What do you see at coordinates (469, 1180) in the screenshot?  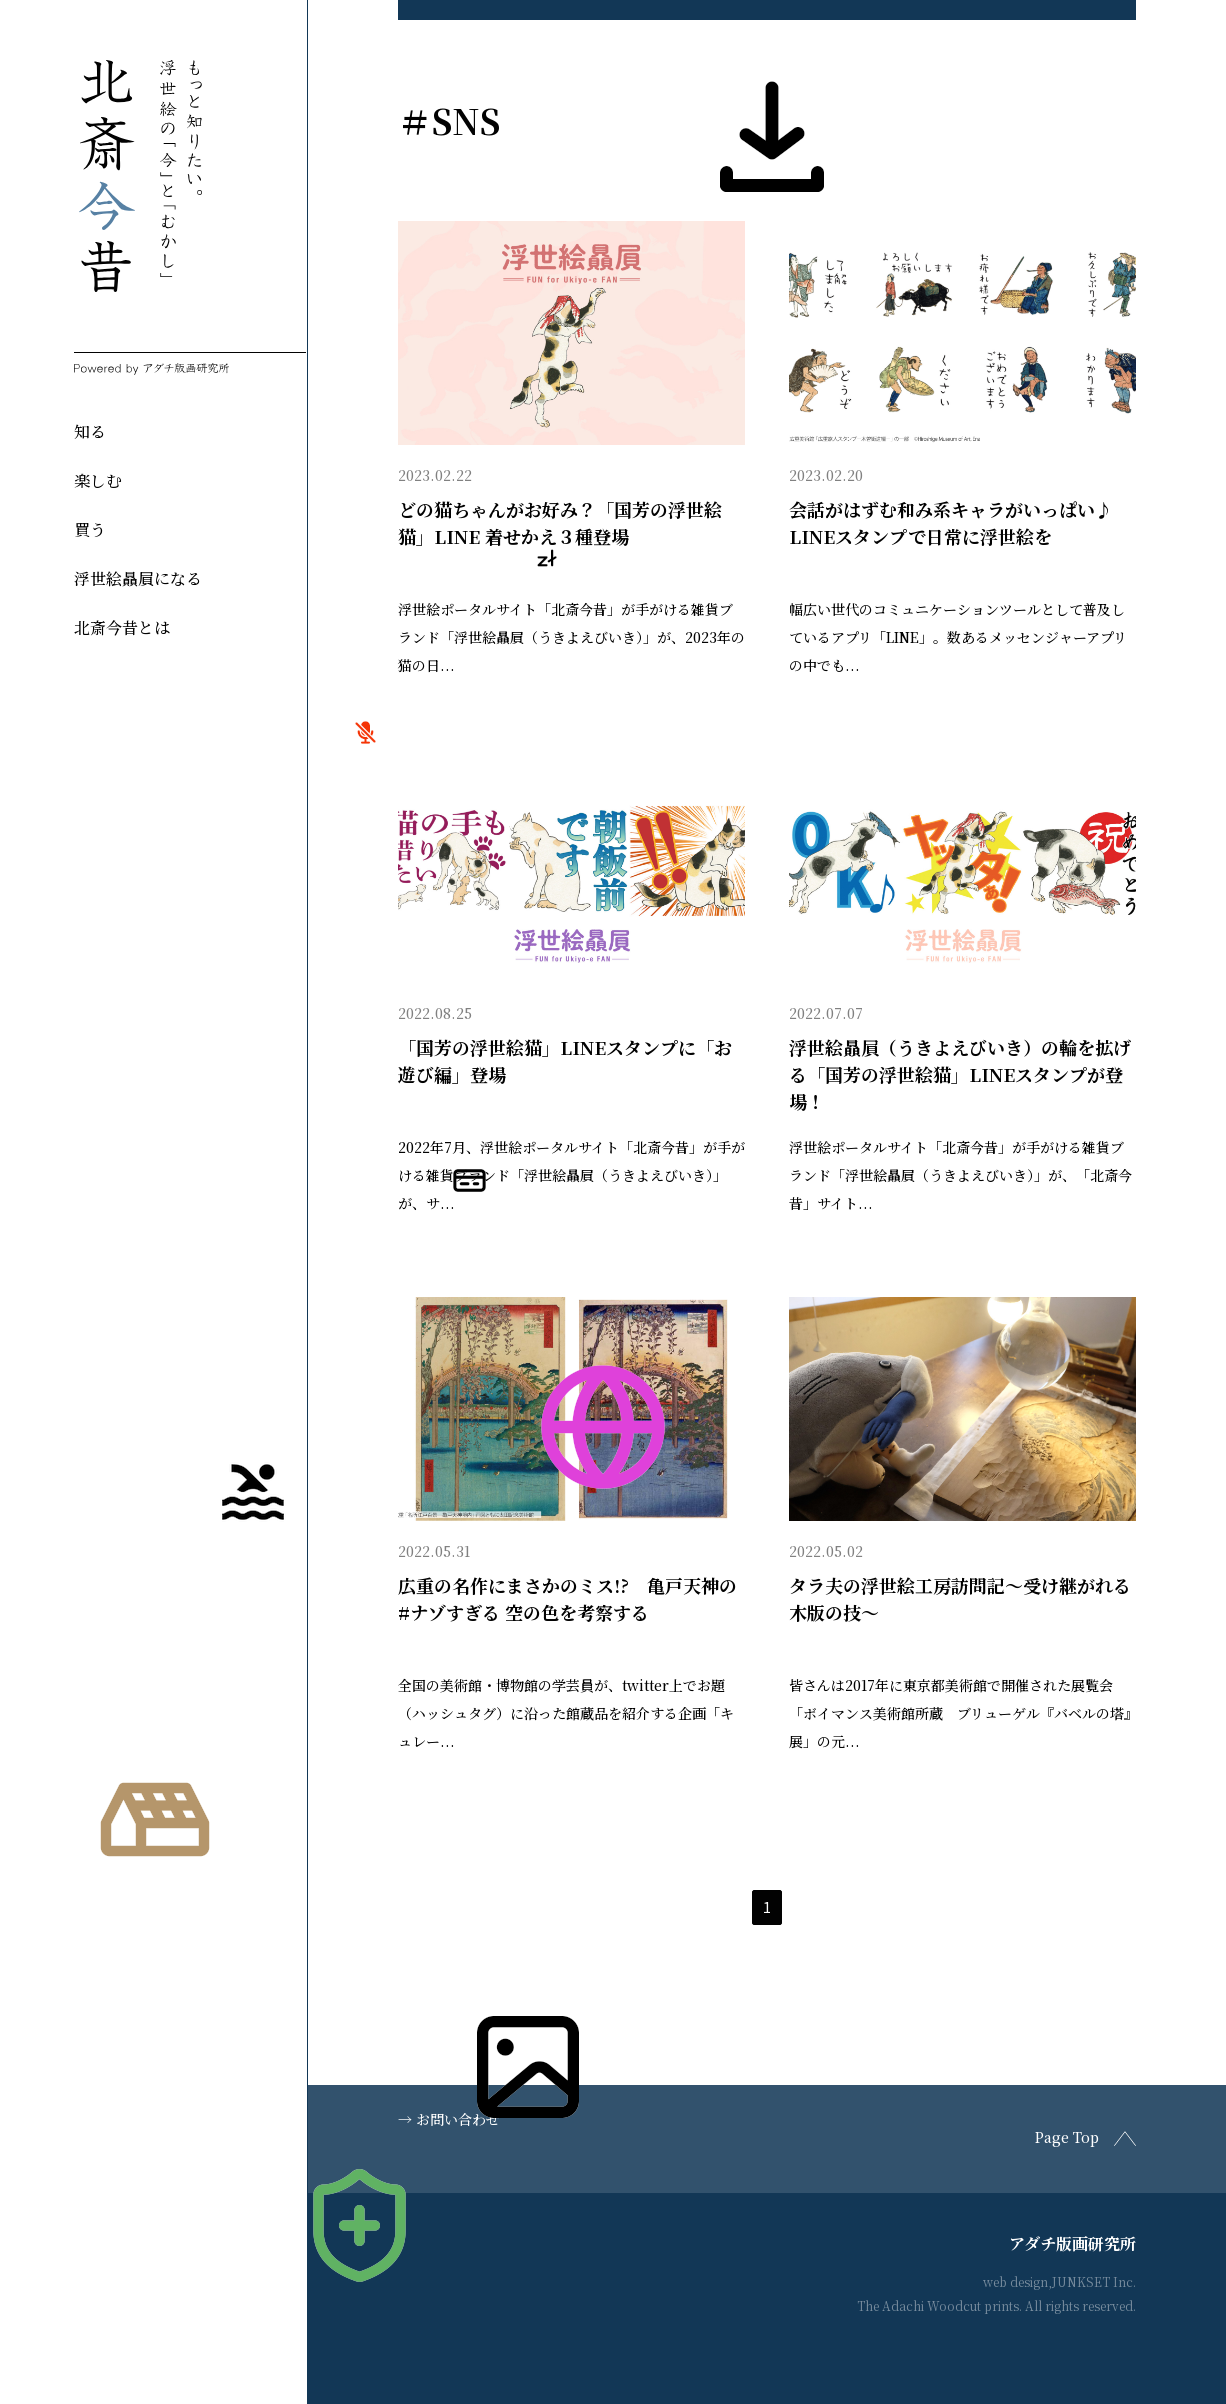 I see `manage payment methods` at bounding box center [469, 1180].